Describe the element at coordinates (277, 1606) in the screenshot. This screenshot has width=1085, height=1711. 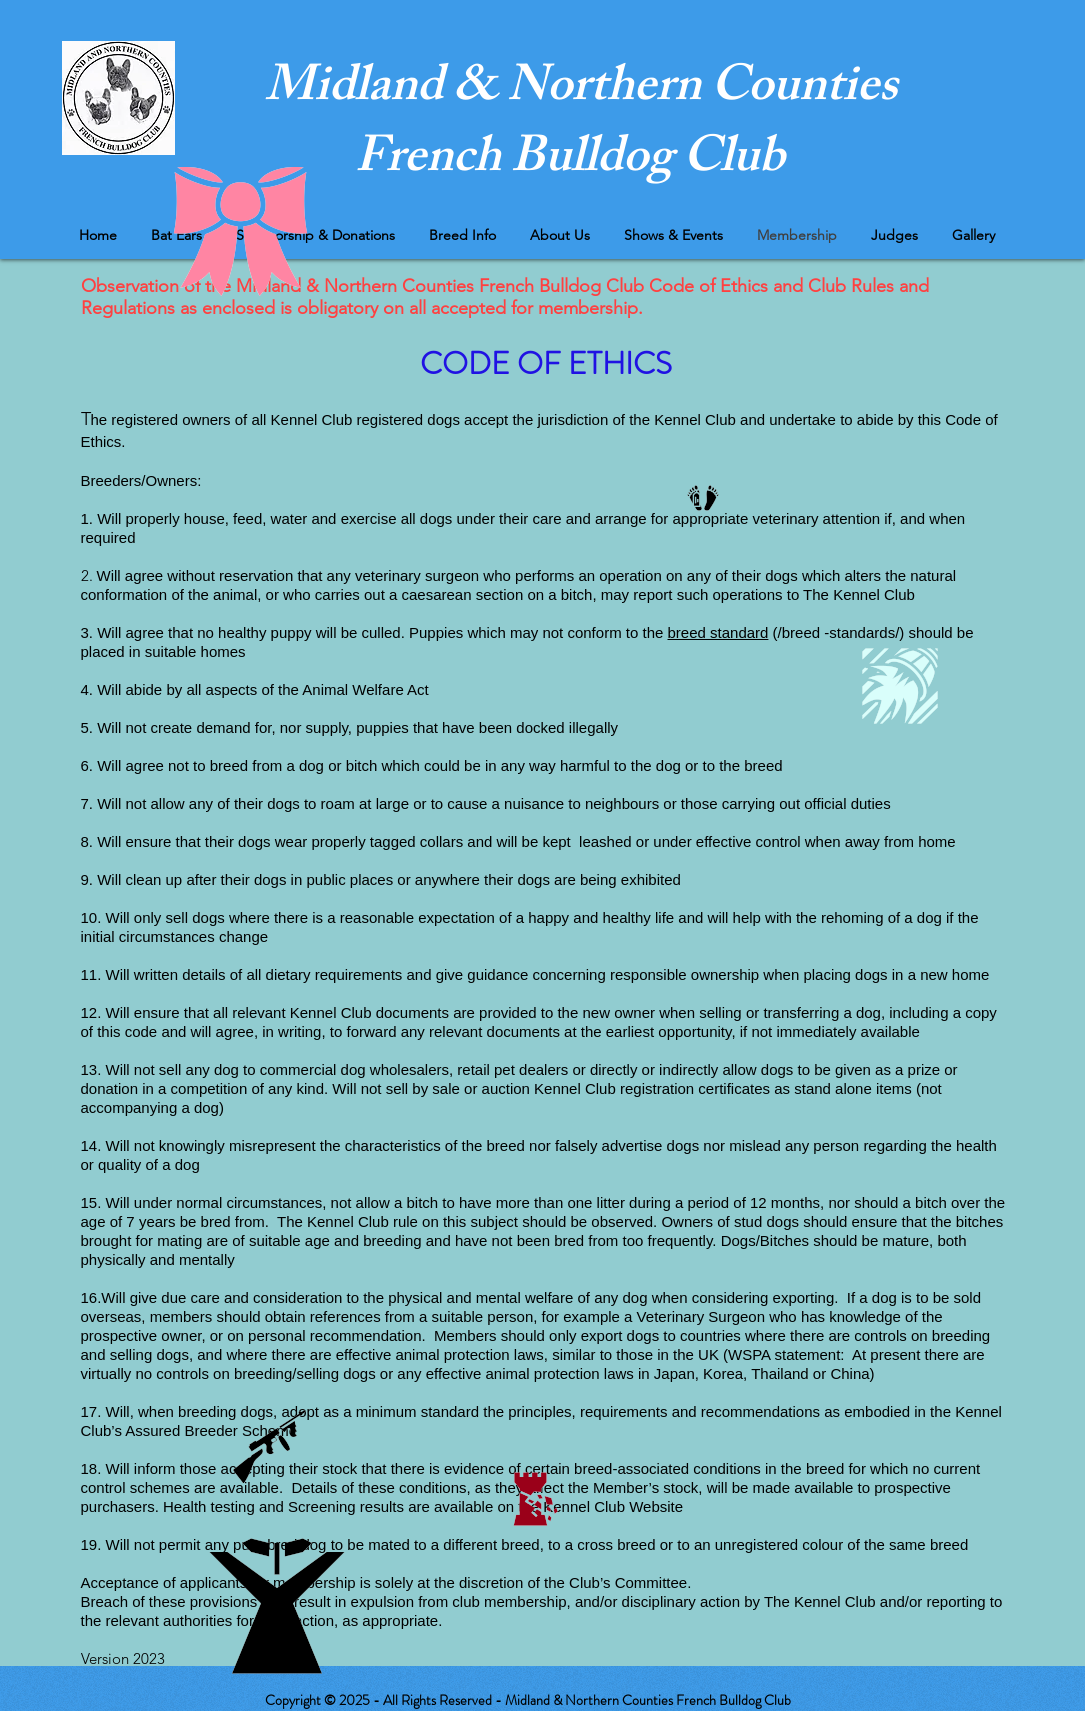
I see `indicates a decision point or branching path` at that location.